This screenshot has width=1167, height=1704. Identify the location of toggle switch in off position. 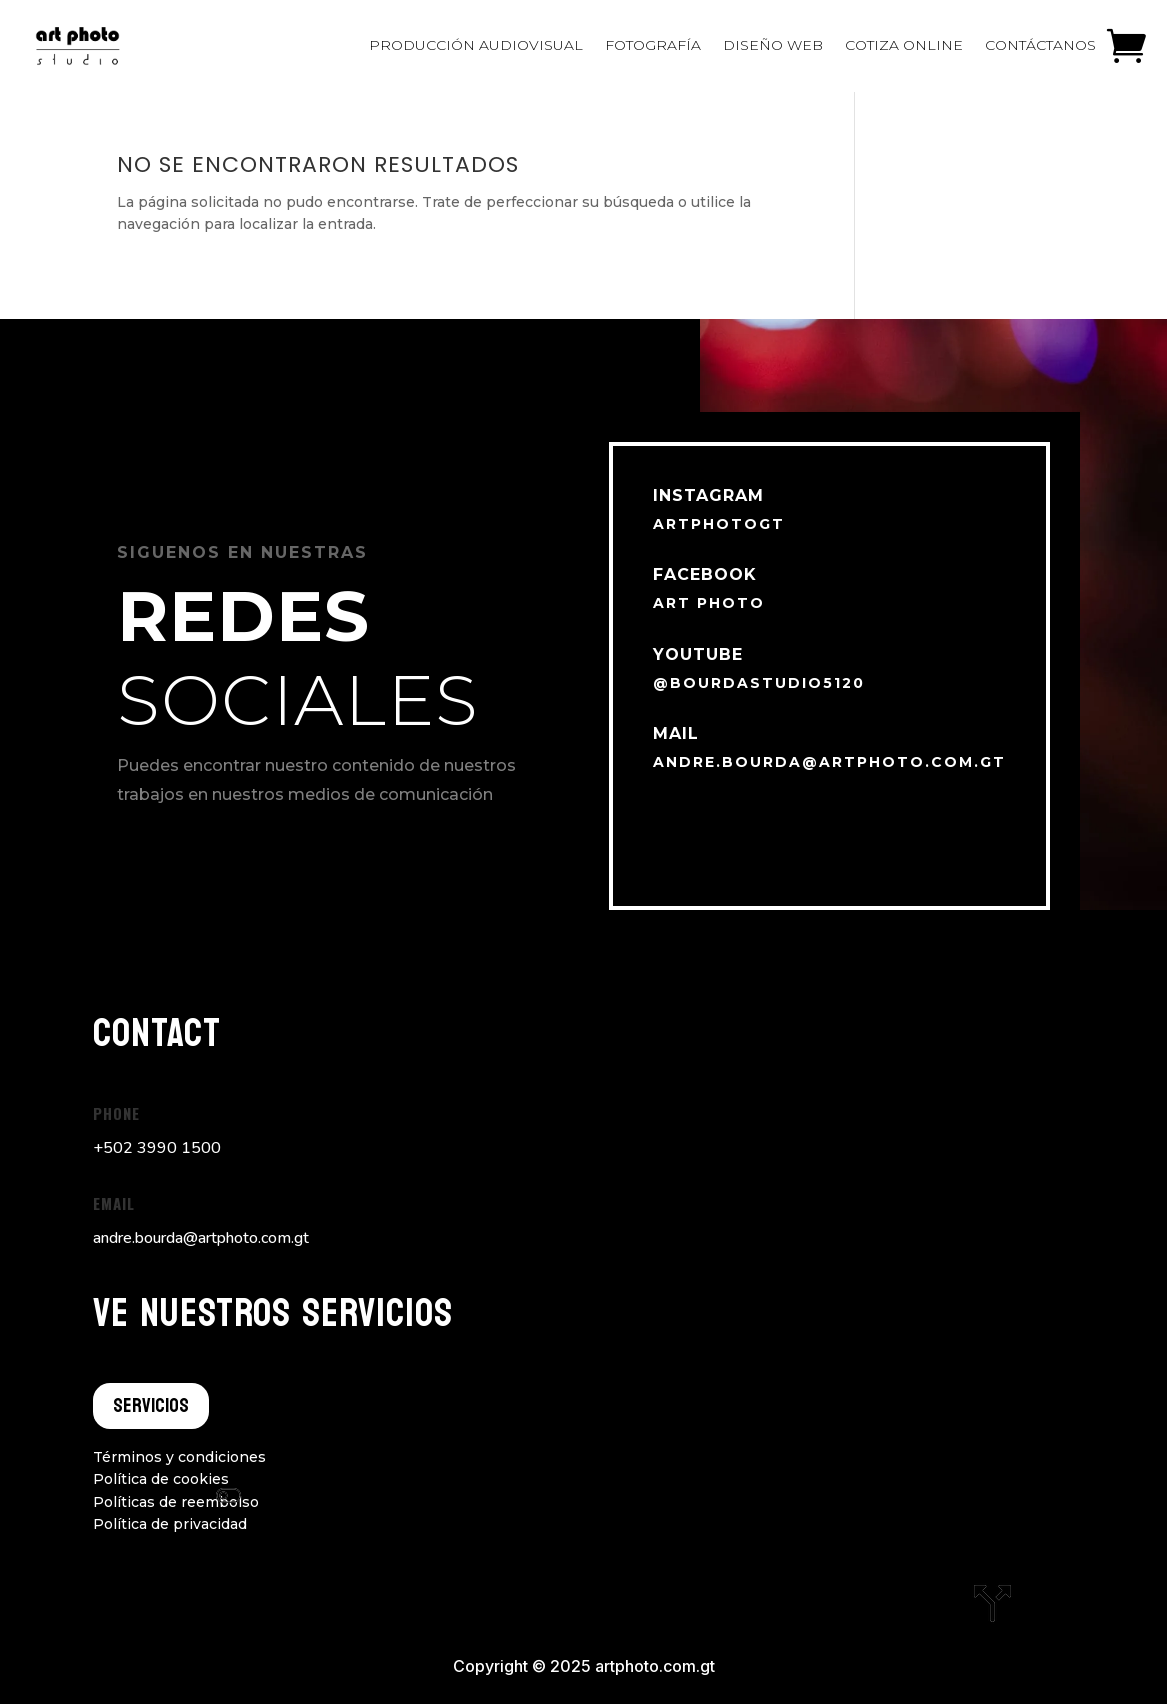
(228, 1495).